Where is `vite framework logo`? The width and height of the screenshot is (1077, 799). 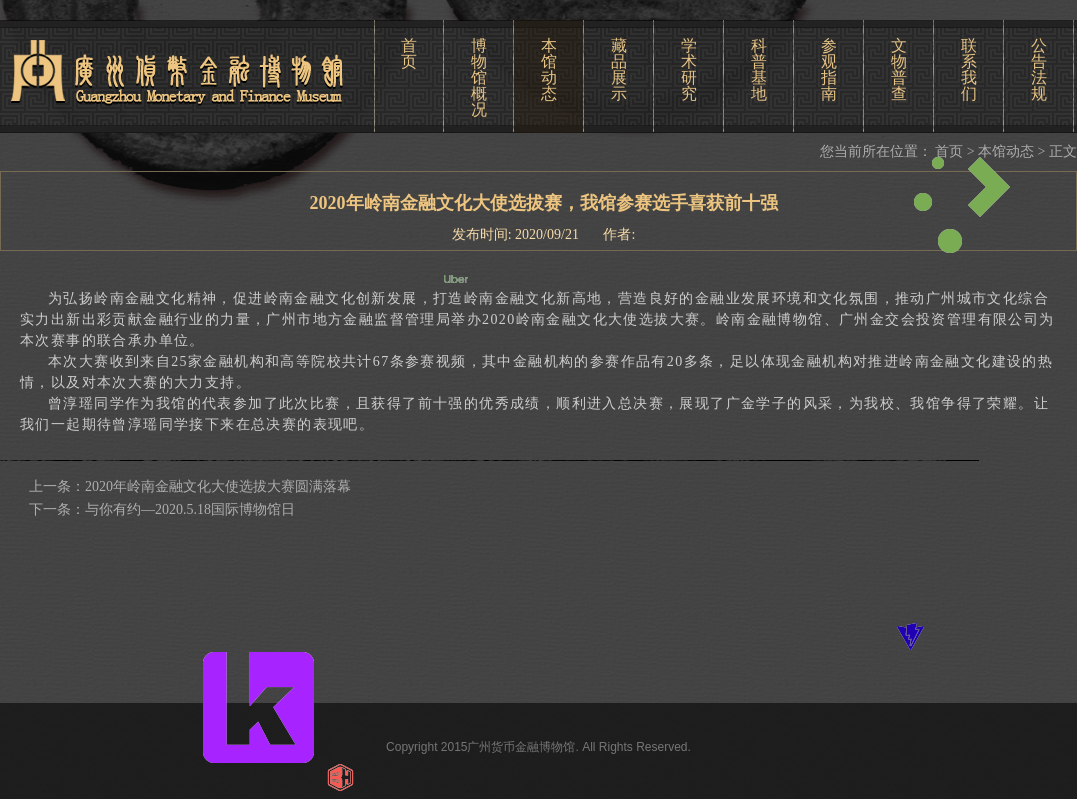
vite framework logo is located at coordinates (910, 636).